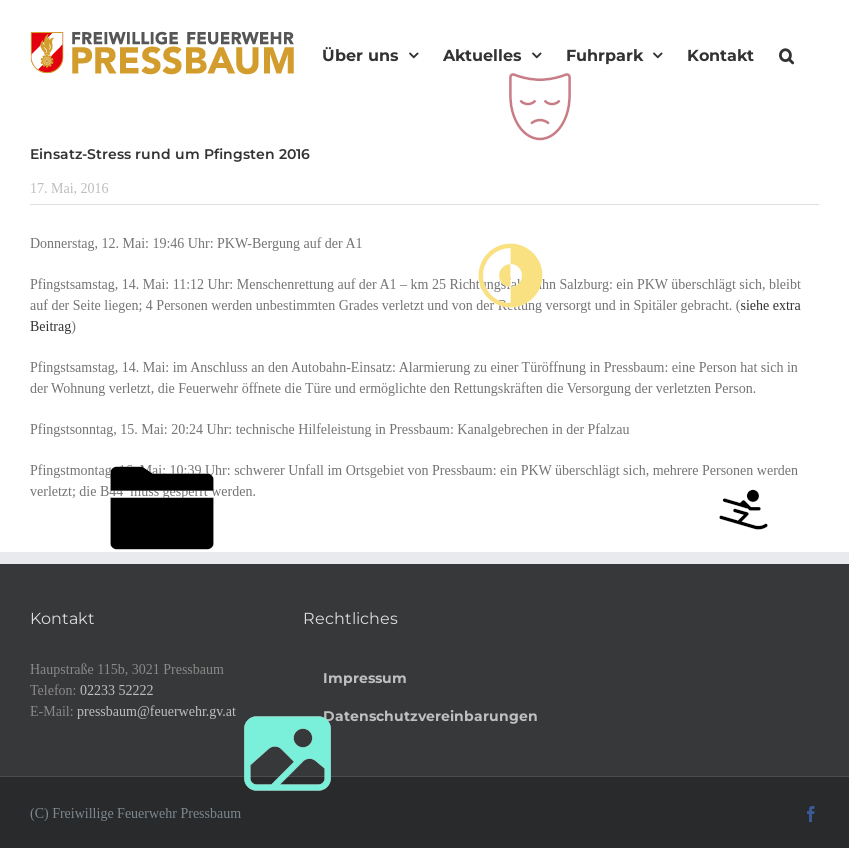 The image size is (849, 848). Describe the element at coordinates (162, 508) in the screenshot. I see `open folder to view files` at that location.